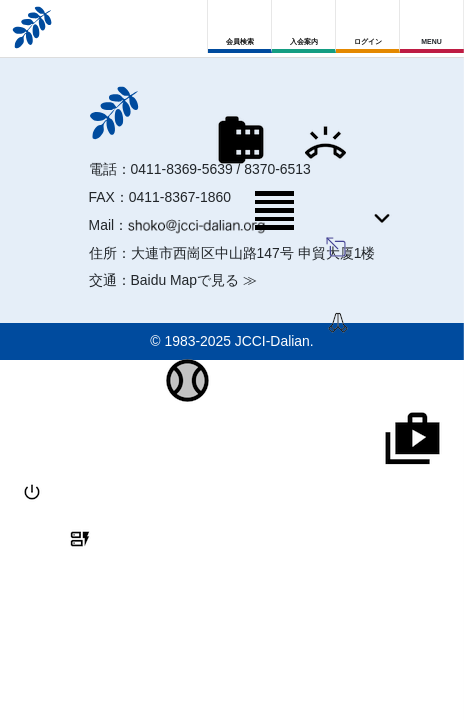  What do you see at coordinates (187, 380) in the screenshot?
I see `access baseball scores and updates` at bounding box center [187, 380].